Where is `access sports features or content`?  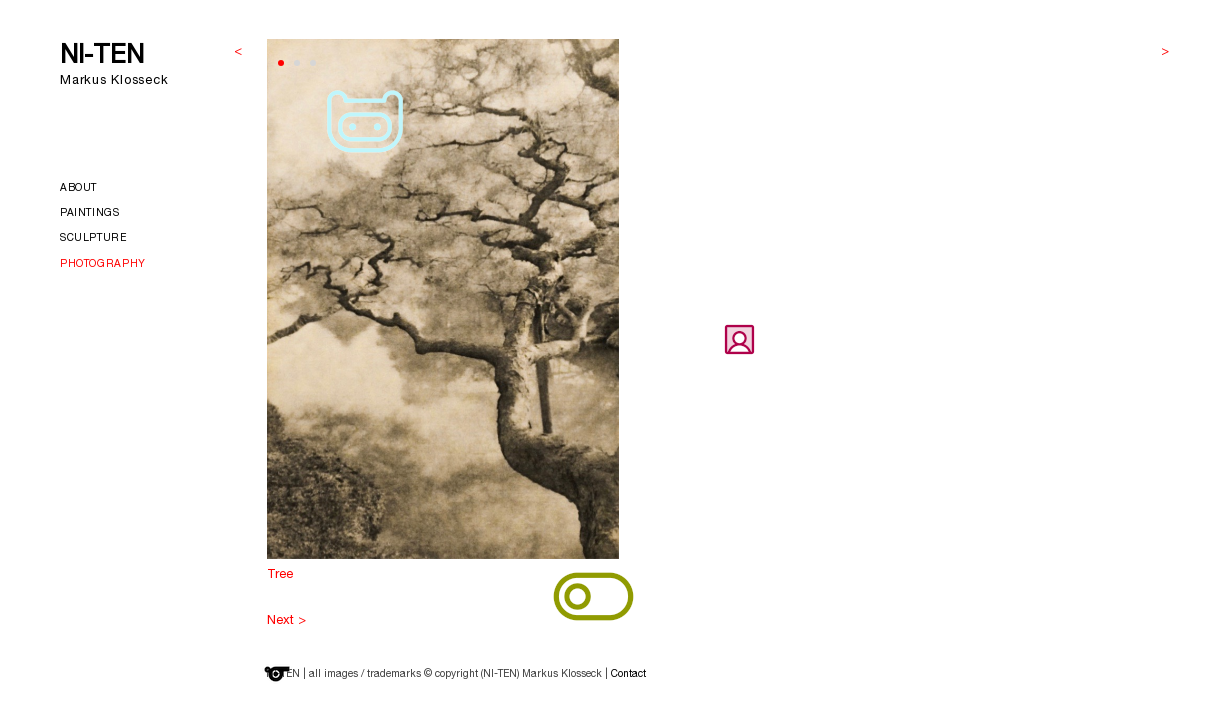 access sports features or content is located at coordinates (277, 674).